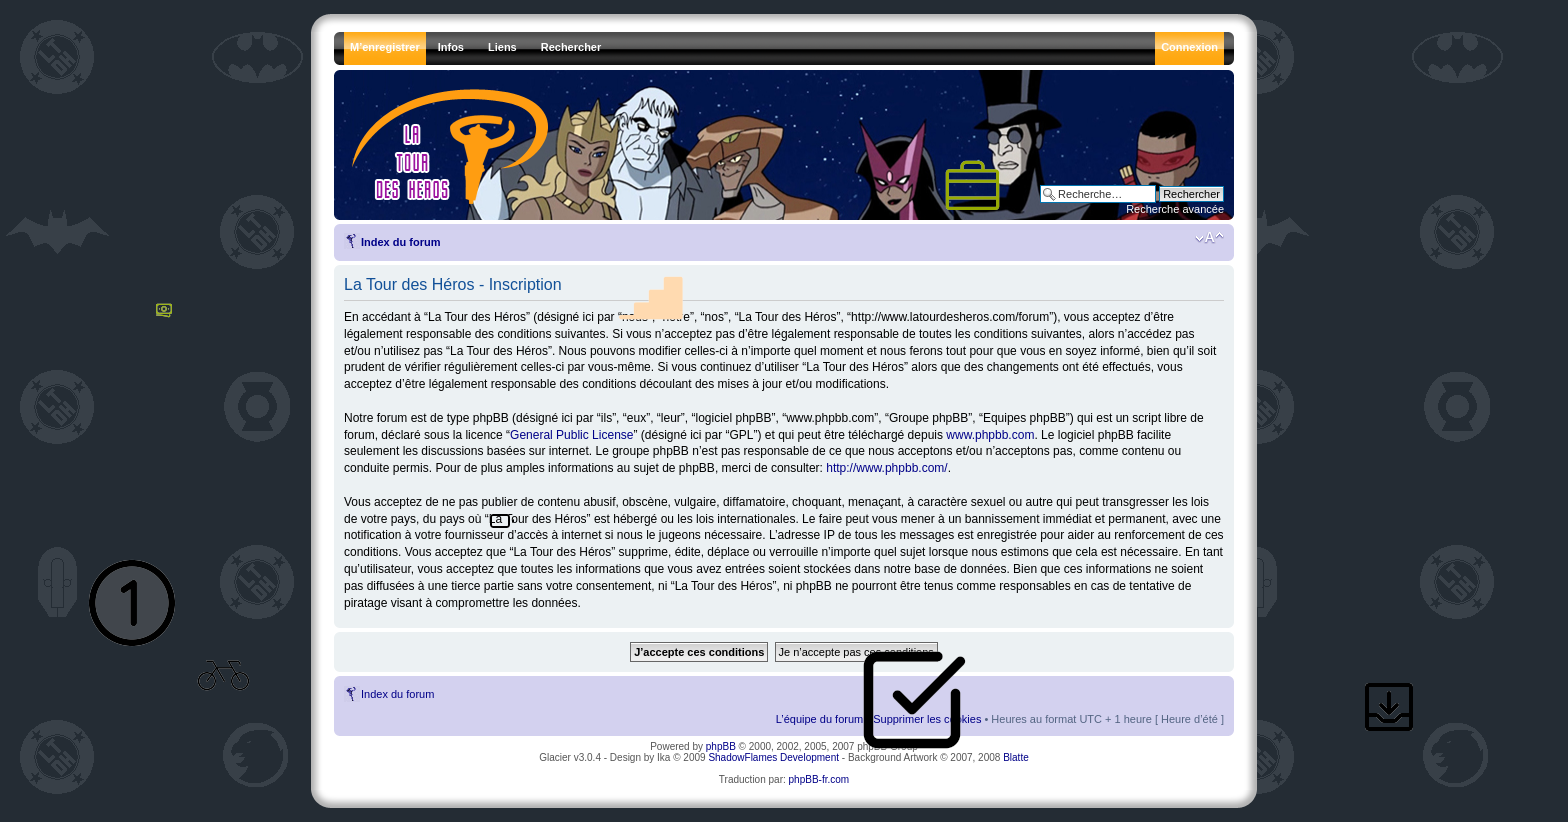 This screenshot has height=822, width=1568. Describe the element at coordinates (972, 187) in the screenshot. I see `access work or business documents` at that location.